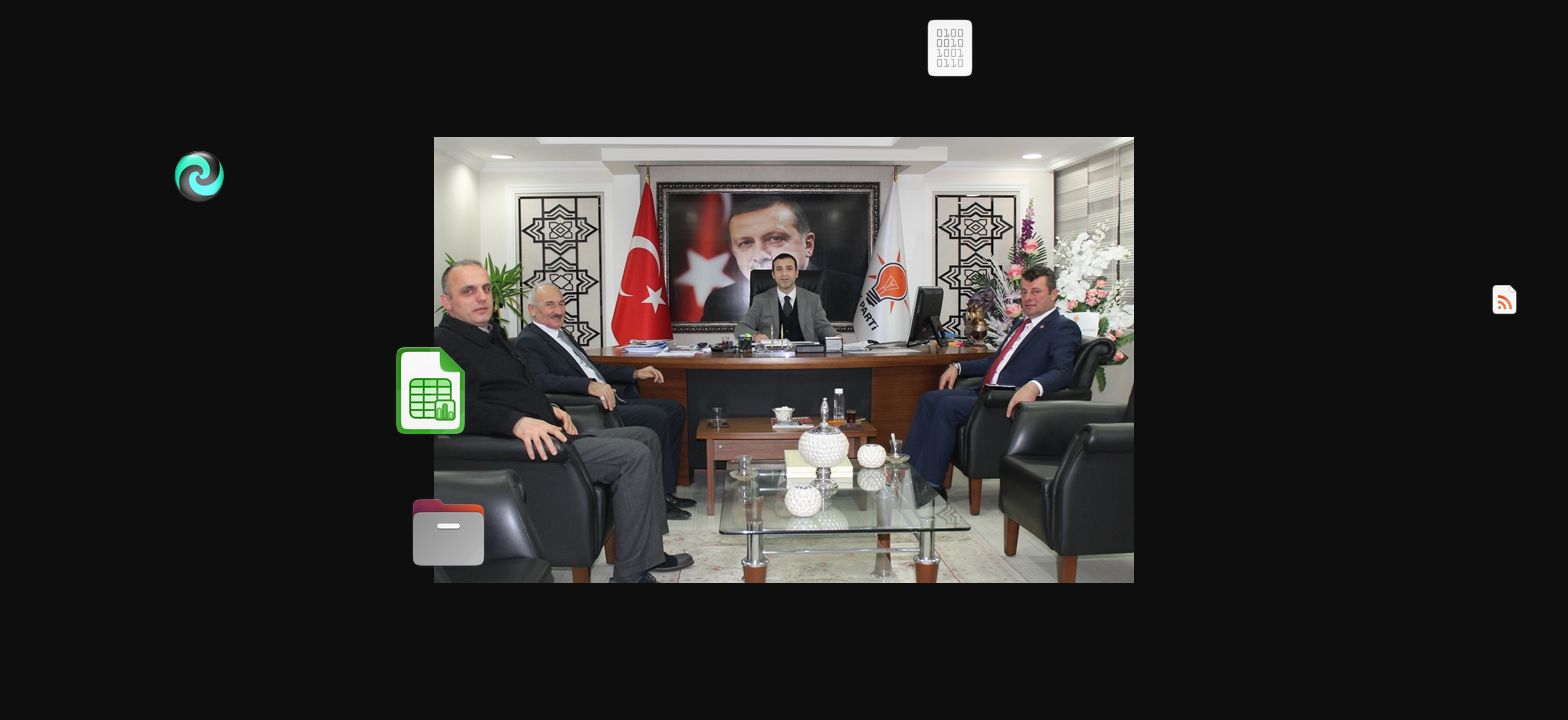 Image resolution: width=1568 pixels, height=720 pixels. Describe the element at coordinates (950, 48) in the screenshot. I see `indicates a binary or raw data file` at that location.